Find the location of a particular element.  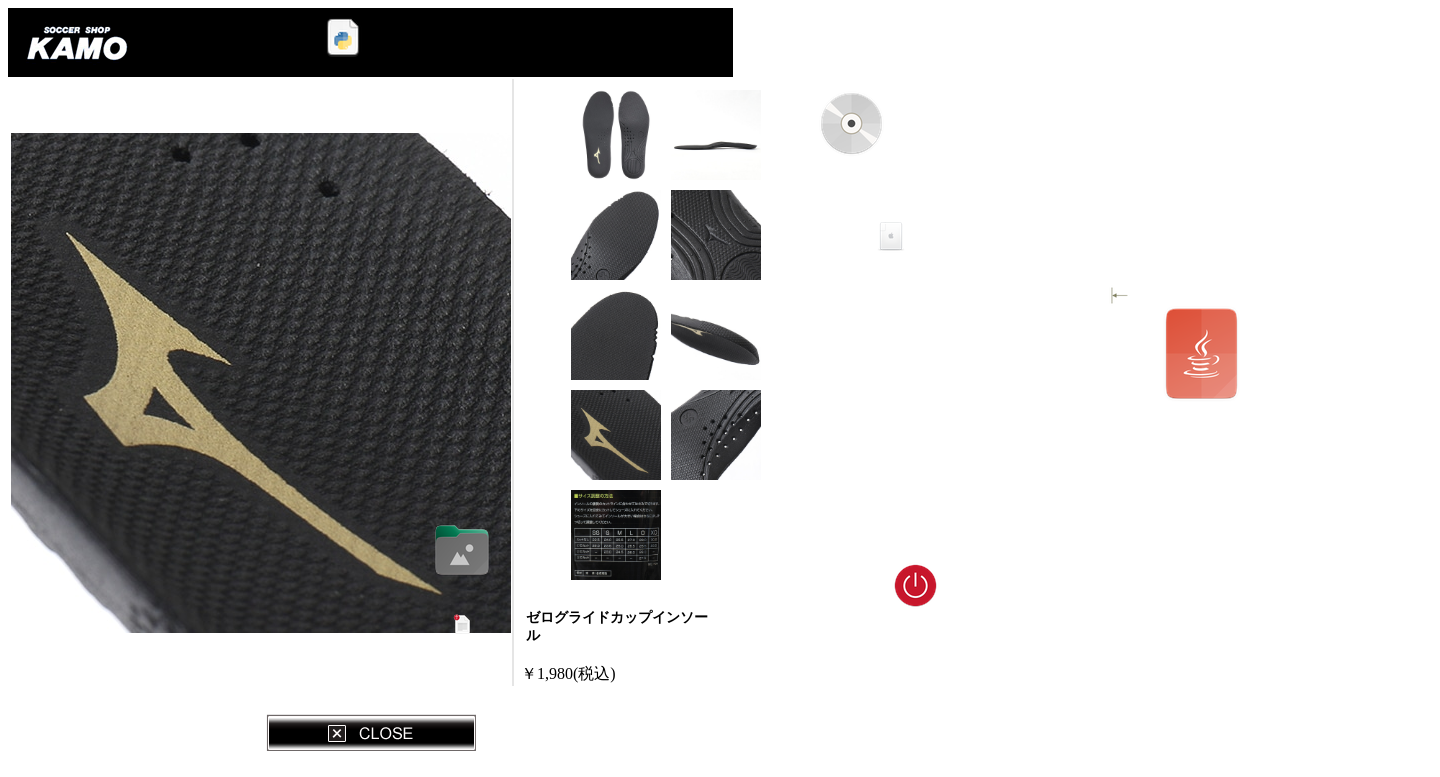

indicates a java source code file is located at coordinates (1201, 353).